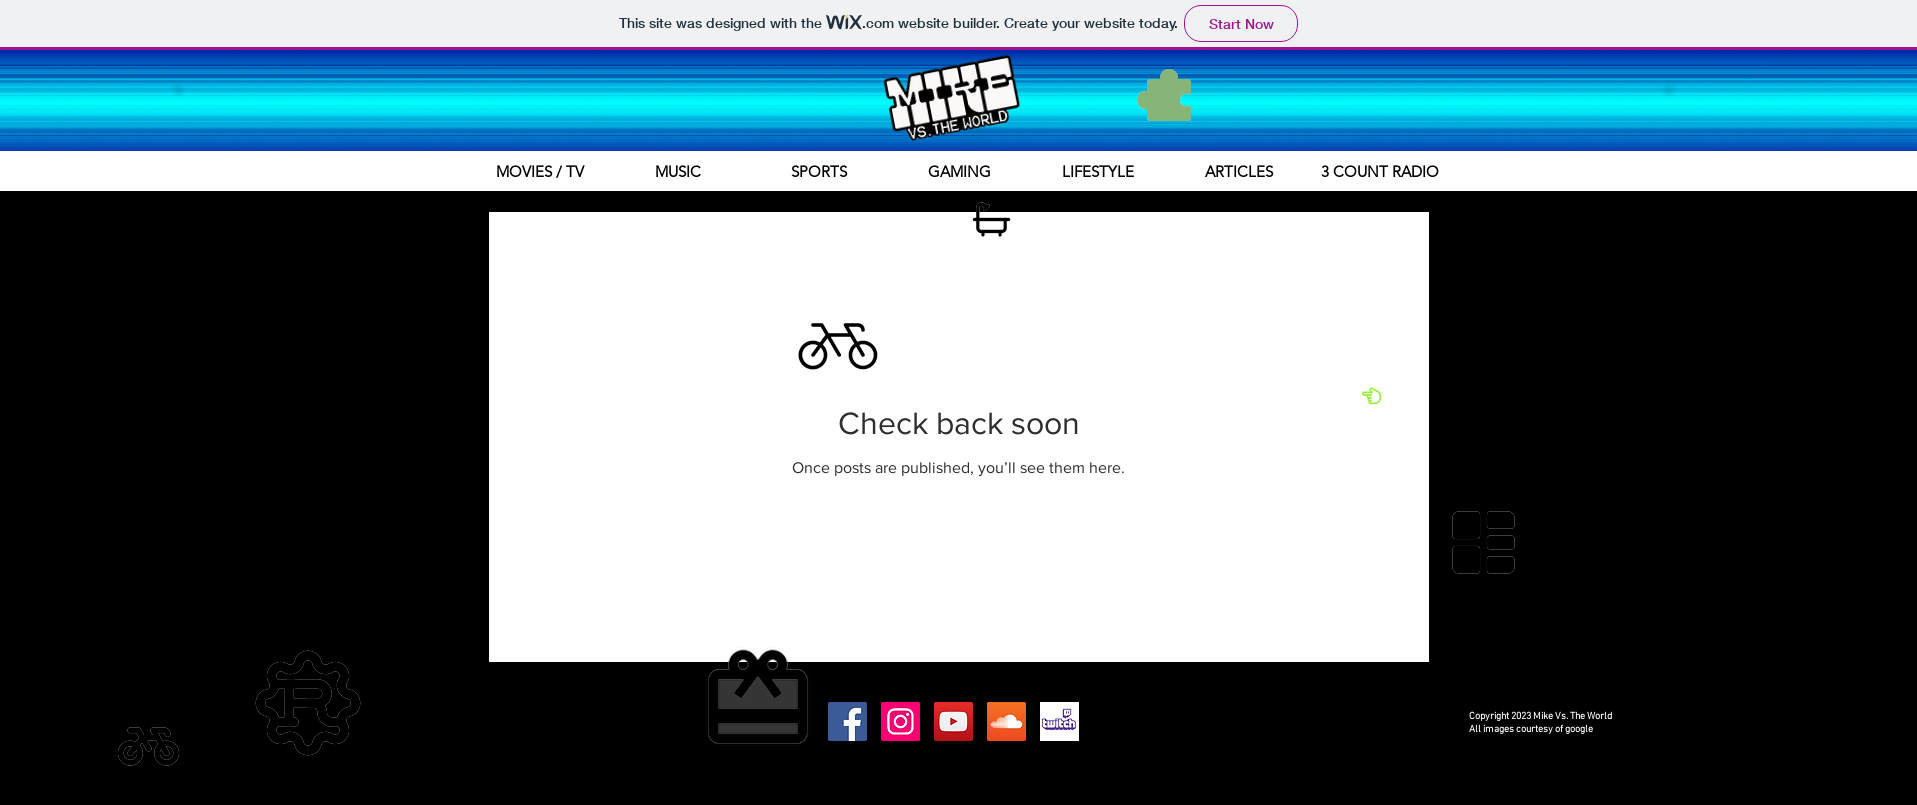 The image size is (1917, 805). I want to click on bathroom amenity indicator, so click(991, 219).